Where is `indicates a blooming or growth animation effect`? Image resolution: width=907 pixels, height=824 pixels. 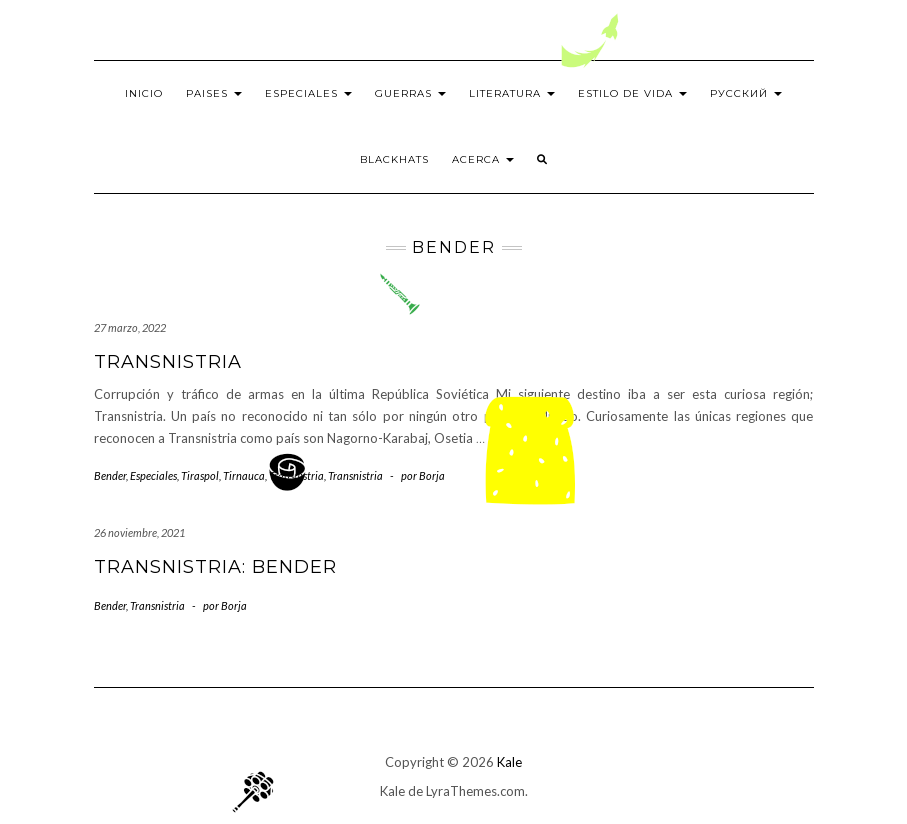 indicates a blooming or growth animation effect is located at coordinates (287, 472).